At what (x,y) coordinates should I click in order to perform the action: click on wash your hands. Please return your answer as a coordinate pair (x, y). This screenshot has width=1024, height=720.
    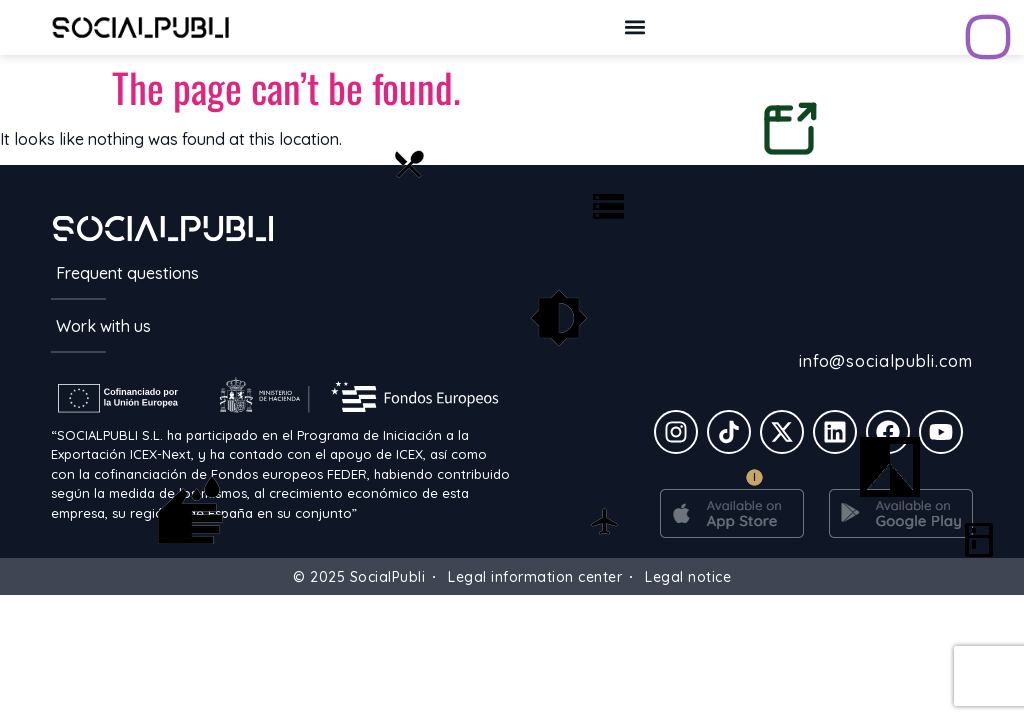
    Looking at the image, I should click on (192, 510).